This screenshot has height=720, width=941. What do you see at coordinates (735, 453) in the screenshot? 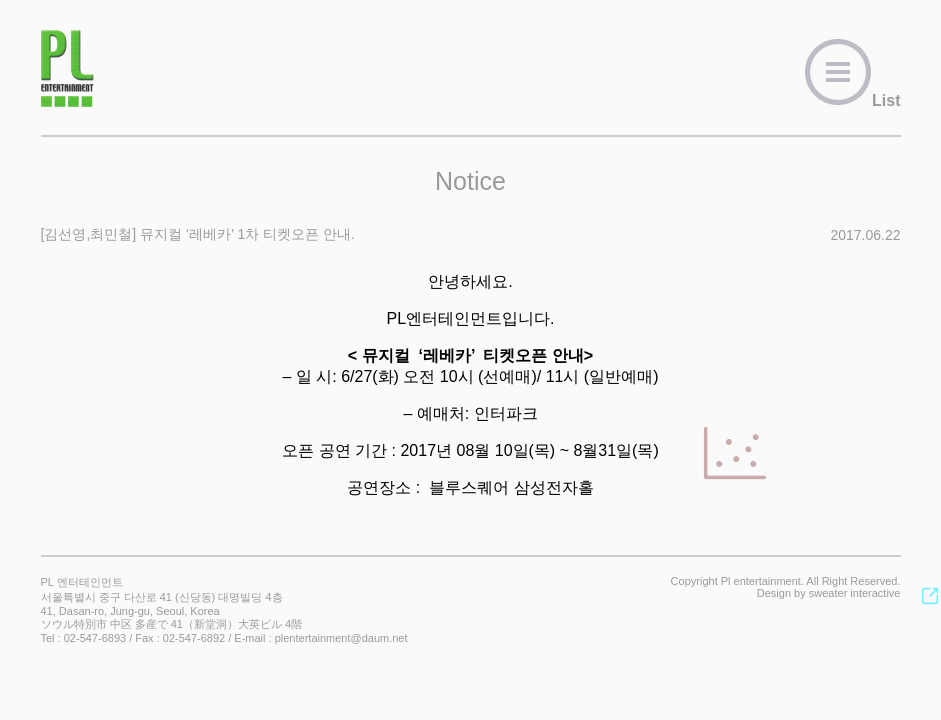
I see `view scatter plot data` at bounding box center [735, 453].